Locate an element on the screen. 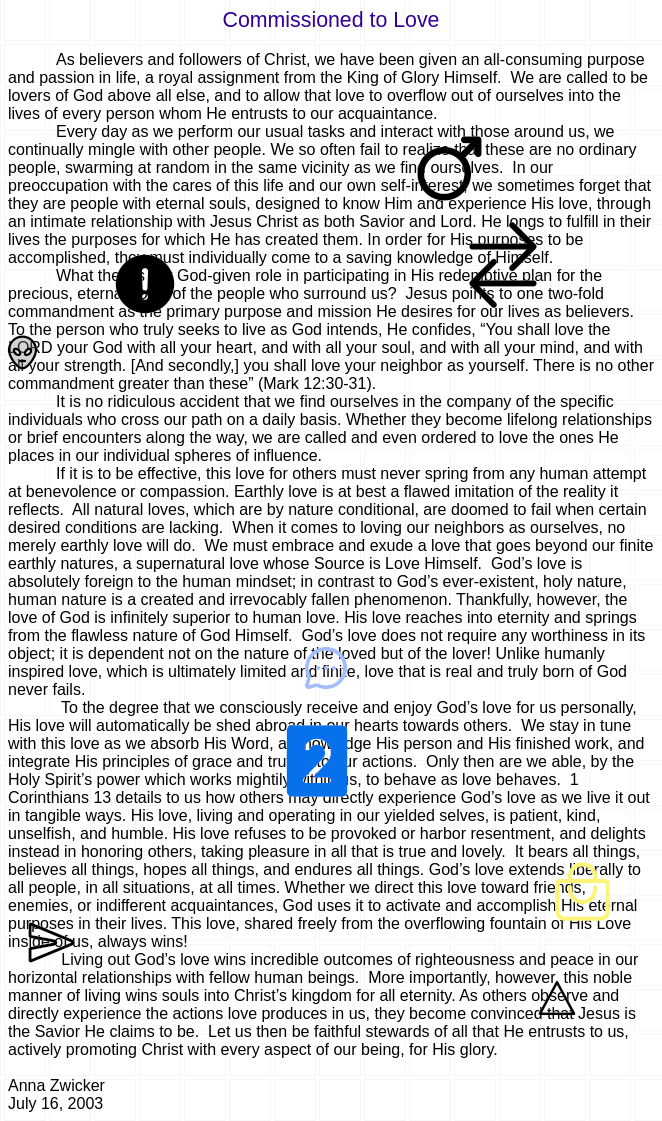 This screenshot has height=1121, width=662. indicates a warning or caution state is located at coordinates (557, 998).